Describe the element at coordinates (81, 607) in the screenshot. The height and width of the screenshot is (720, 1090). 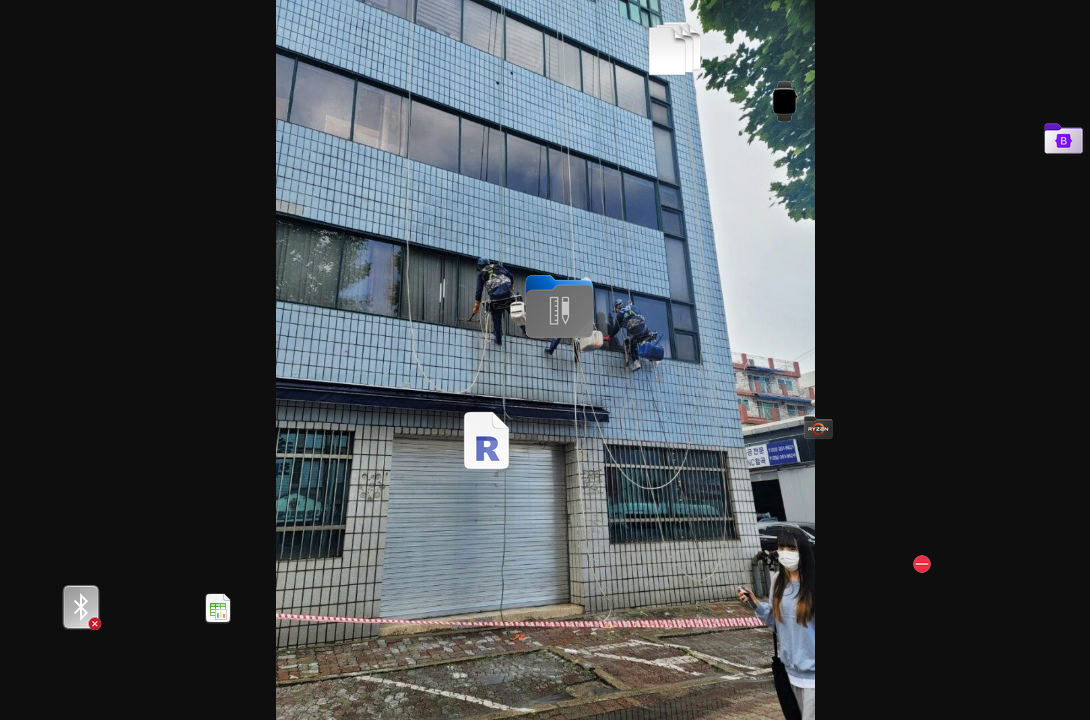
I see `bluetooth is currently disabled` at that location.